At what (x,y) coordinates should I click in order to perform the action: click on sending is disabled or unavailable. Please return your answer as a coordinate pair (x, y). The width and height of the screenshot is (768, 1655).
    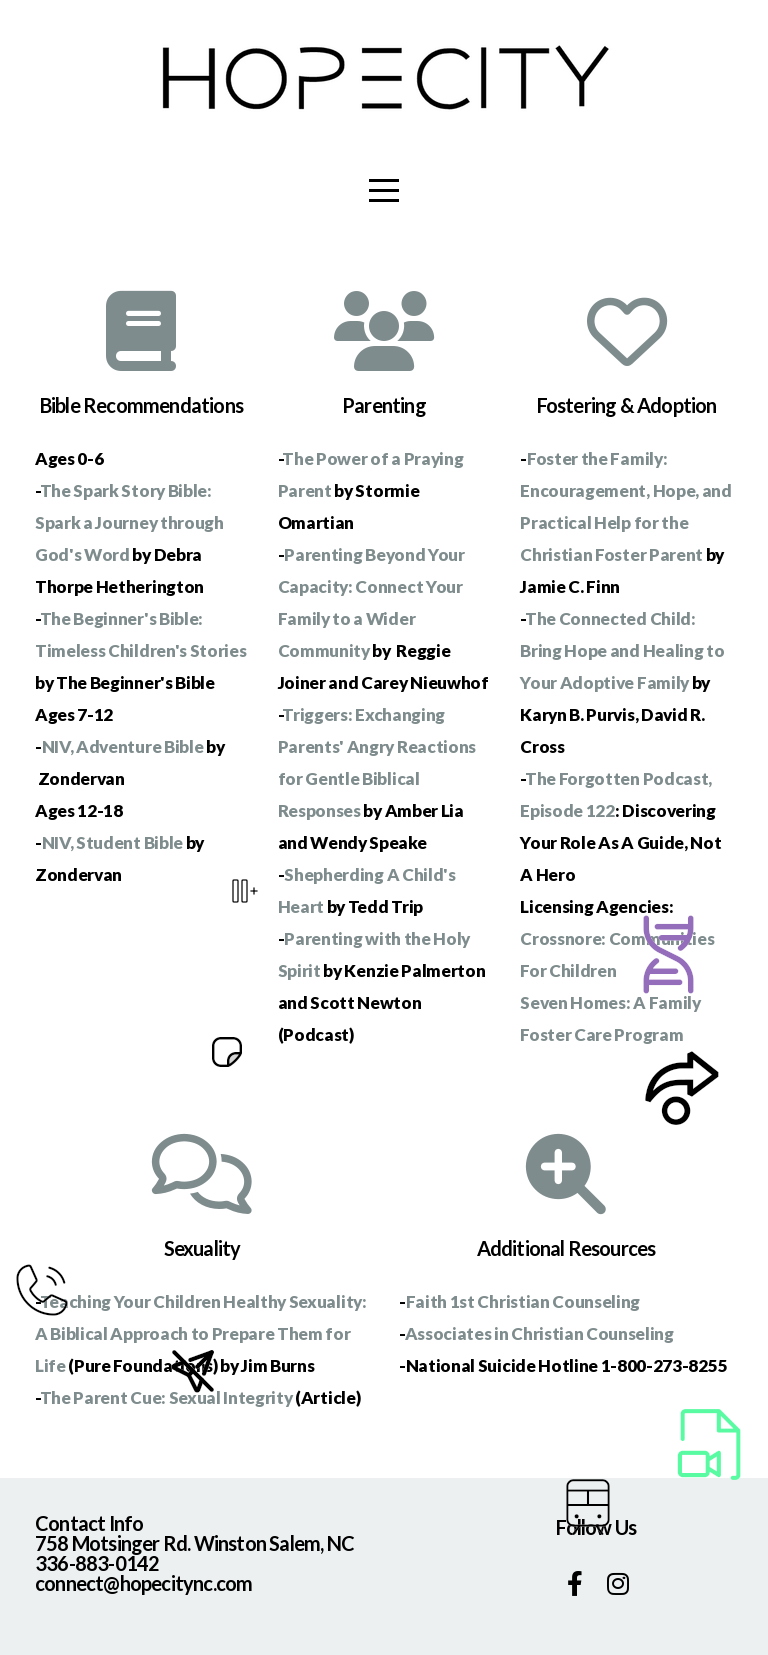
    Looking at the image, I should click on (193, 1371).